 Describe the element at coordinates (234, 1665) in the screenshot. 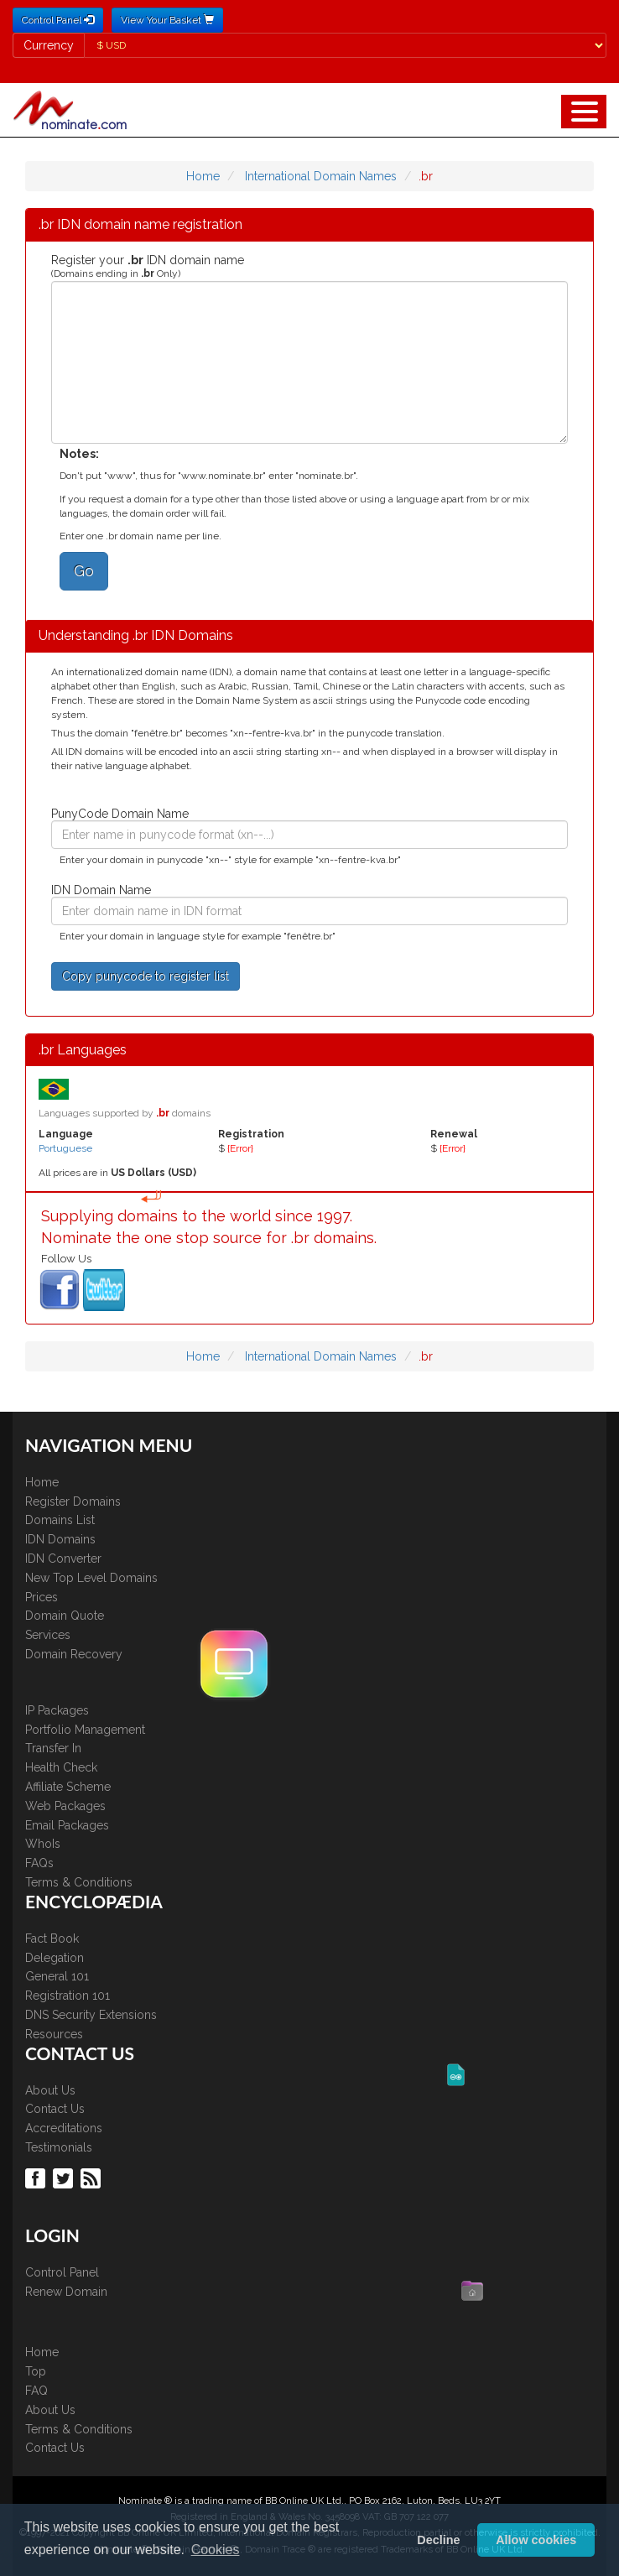

I see `open display color preferences` at that location.